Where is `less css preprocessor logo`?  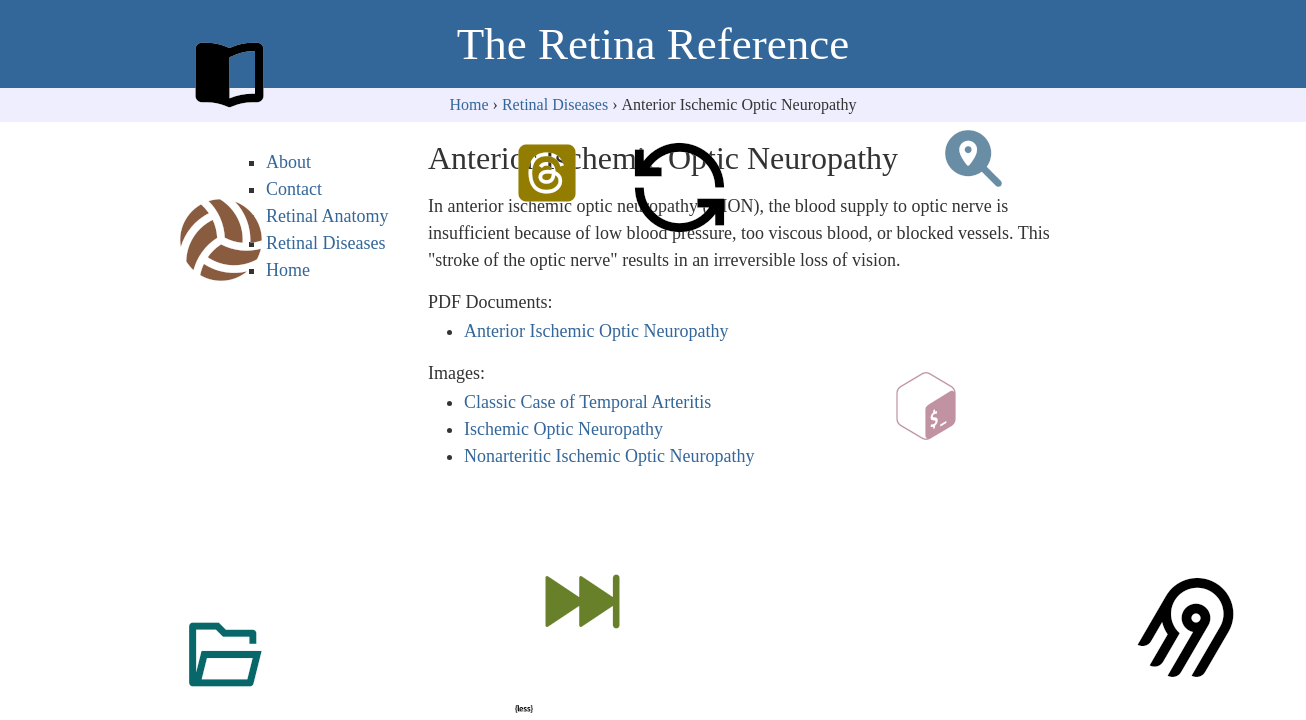
less css preprocessor logo is located at coordinates (524, 709).